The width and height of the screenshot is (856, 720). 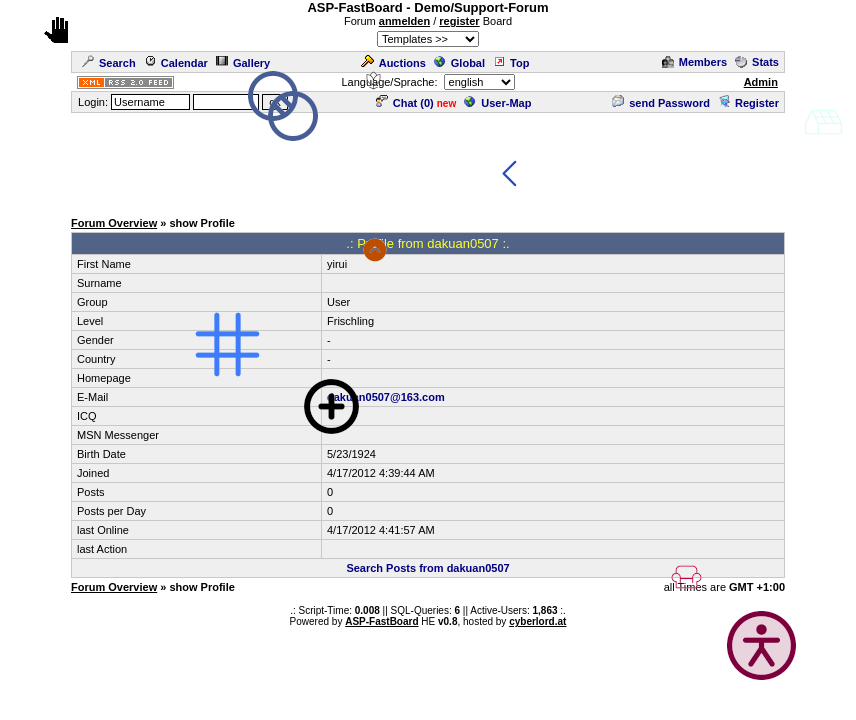 I want to click on stop or pause an action, so click(x=56, y=30).